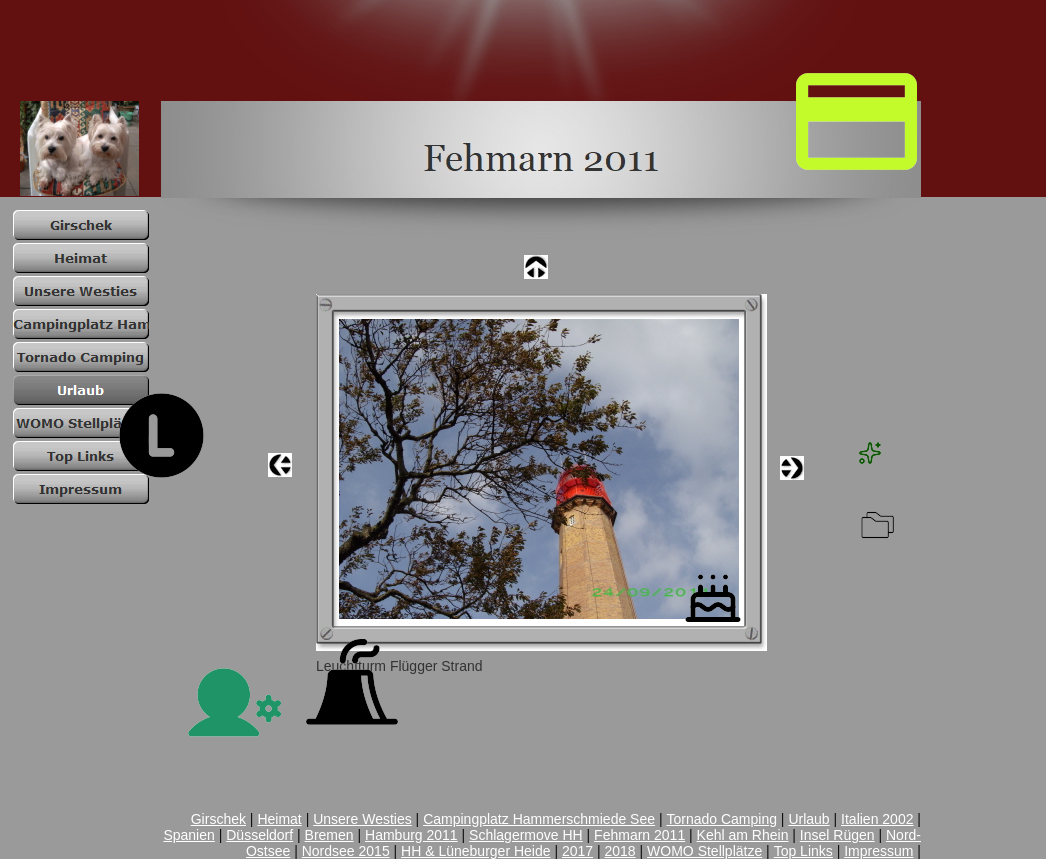 This screenshot has height=859, width=1046. I want to click on access AI-powered or smart features, so click(870, 453).